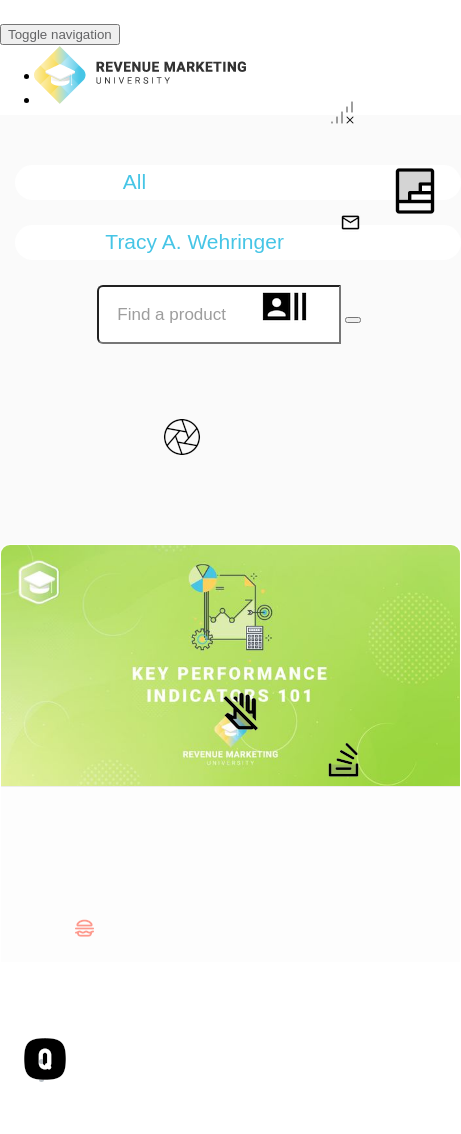 This screenshot has width=461, height=1134. Describe the element at coordinates (343, 760) in the screenshot. I see `link to stack overflow developer community` at that location.